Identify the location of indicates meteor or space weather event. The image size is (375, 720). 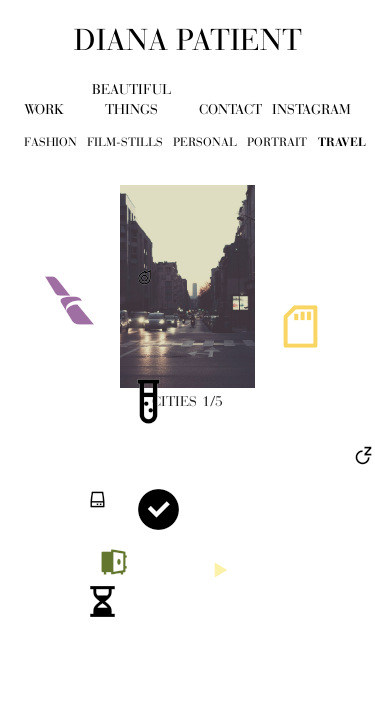
(144, 277).